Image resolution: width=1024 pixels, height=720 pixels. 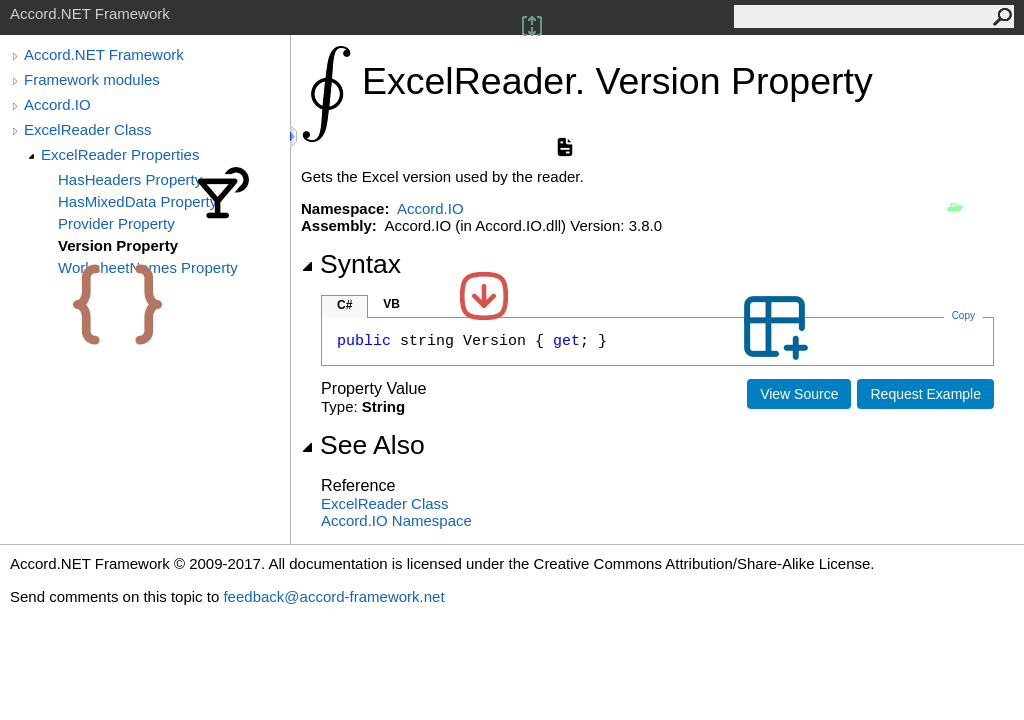 I want to click on view invoice or billing document, so click(x=565, y=147).